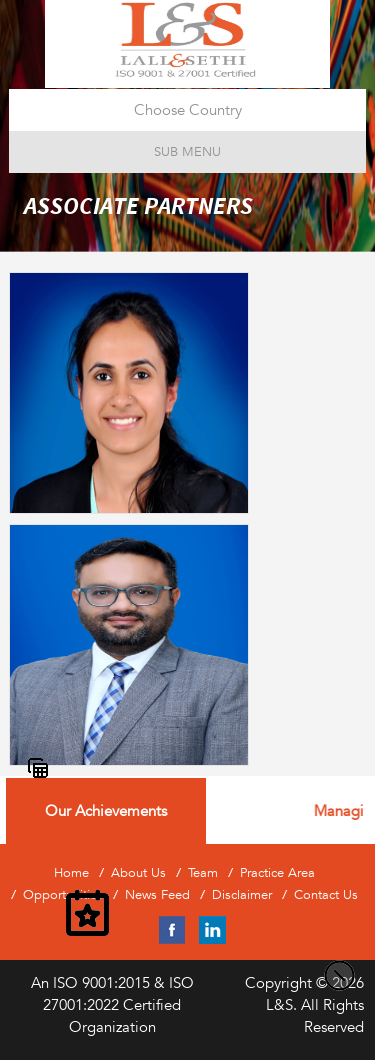 The image size is (375, 1060). What do you see at coordinates (87, 914) in the screenshot?
I see `view favorite or starred events` at bounding box center [87, 914].